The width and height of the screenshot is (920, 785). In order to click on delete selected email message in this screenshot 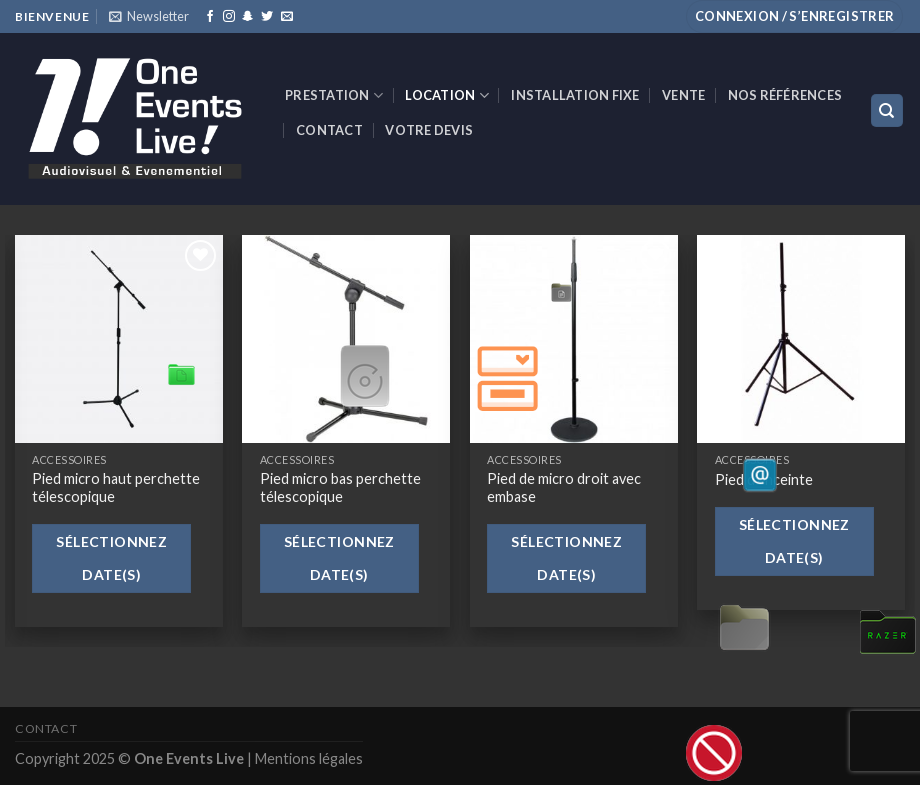, I will do `click(714, 753)`.